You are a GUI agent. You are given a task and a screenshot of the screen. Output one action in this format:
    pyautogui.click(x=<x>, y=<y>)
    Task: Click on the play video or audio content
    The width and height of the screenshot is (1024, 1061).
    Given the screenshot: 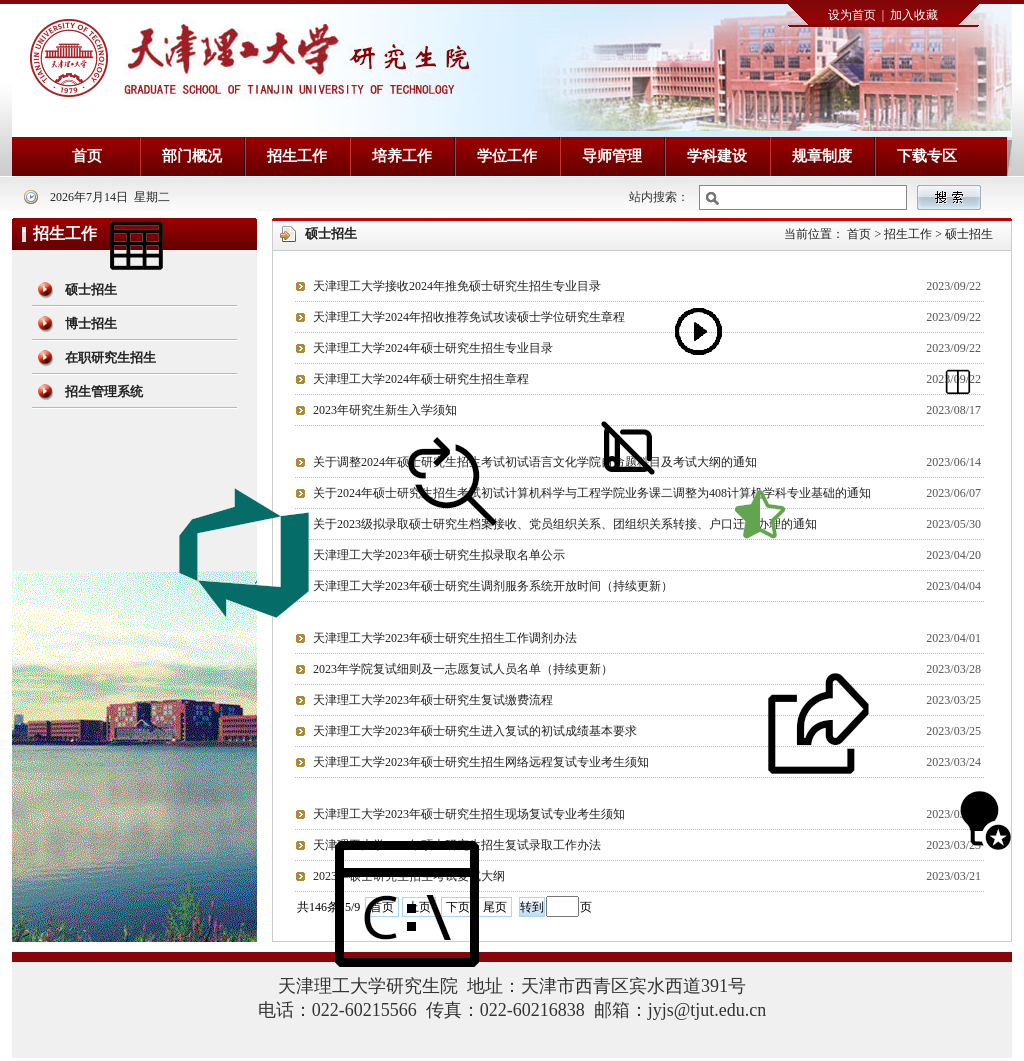 What is the action you would take?
    pyautogui.click(x=698, y=331)
    